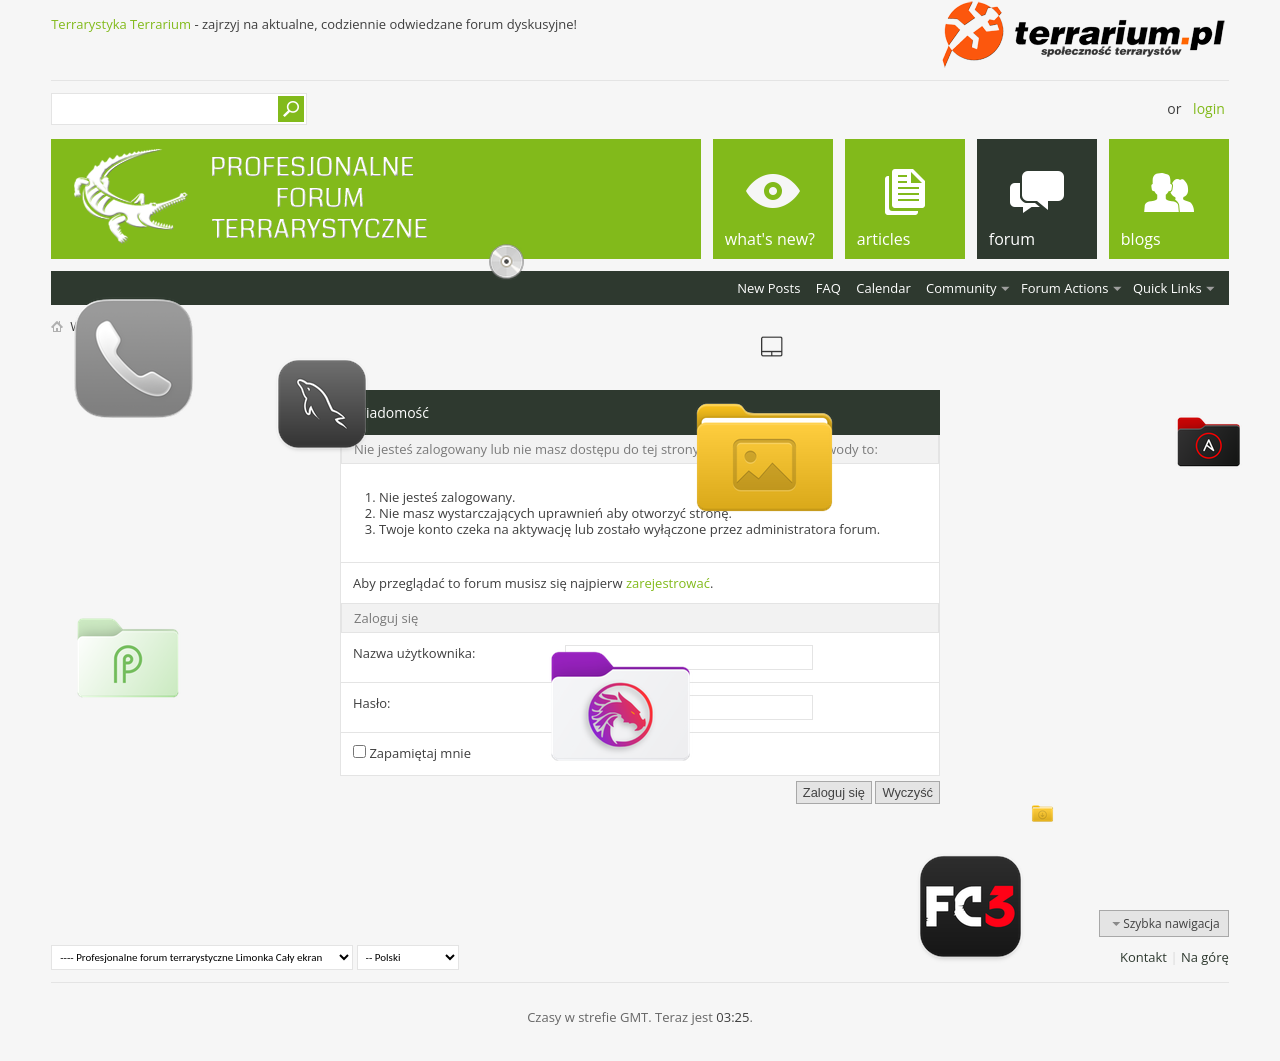 This screenshot has width=1280, height=1061. I want to click on open your images folder, so click(764, 457).